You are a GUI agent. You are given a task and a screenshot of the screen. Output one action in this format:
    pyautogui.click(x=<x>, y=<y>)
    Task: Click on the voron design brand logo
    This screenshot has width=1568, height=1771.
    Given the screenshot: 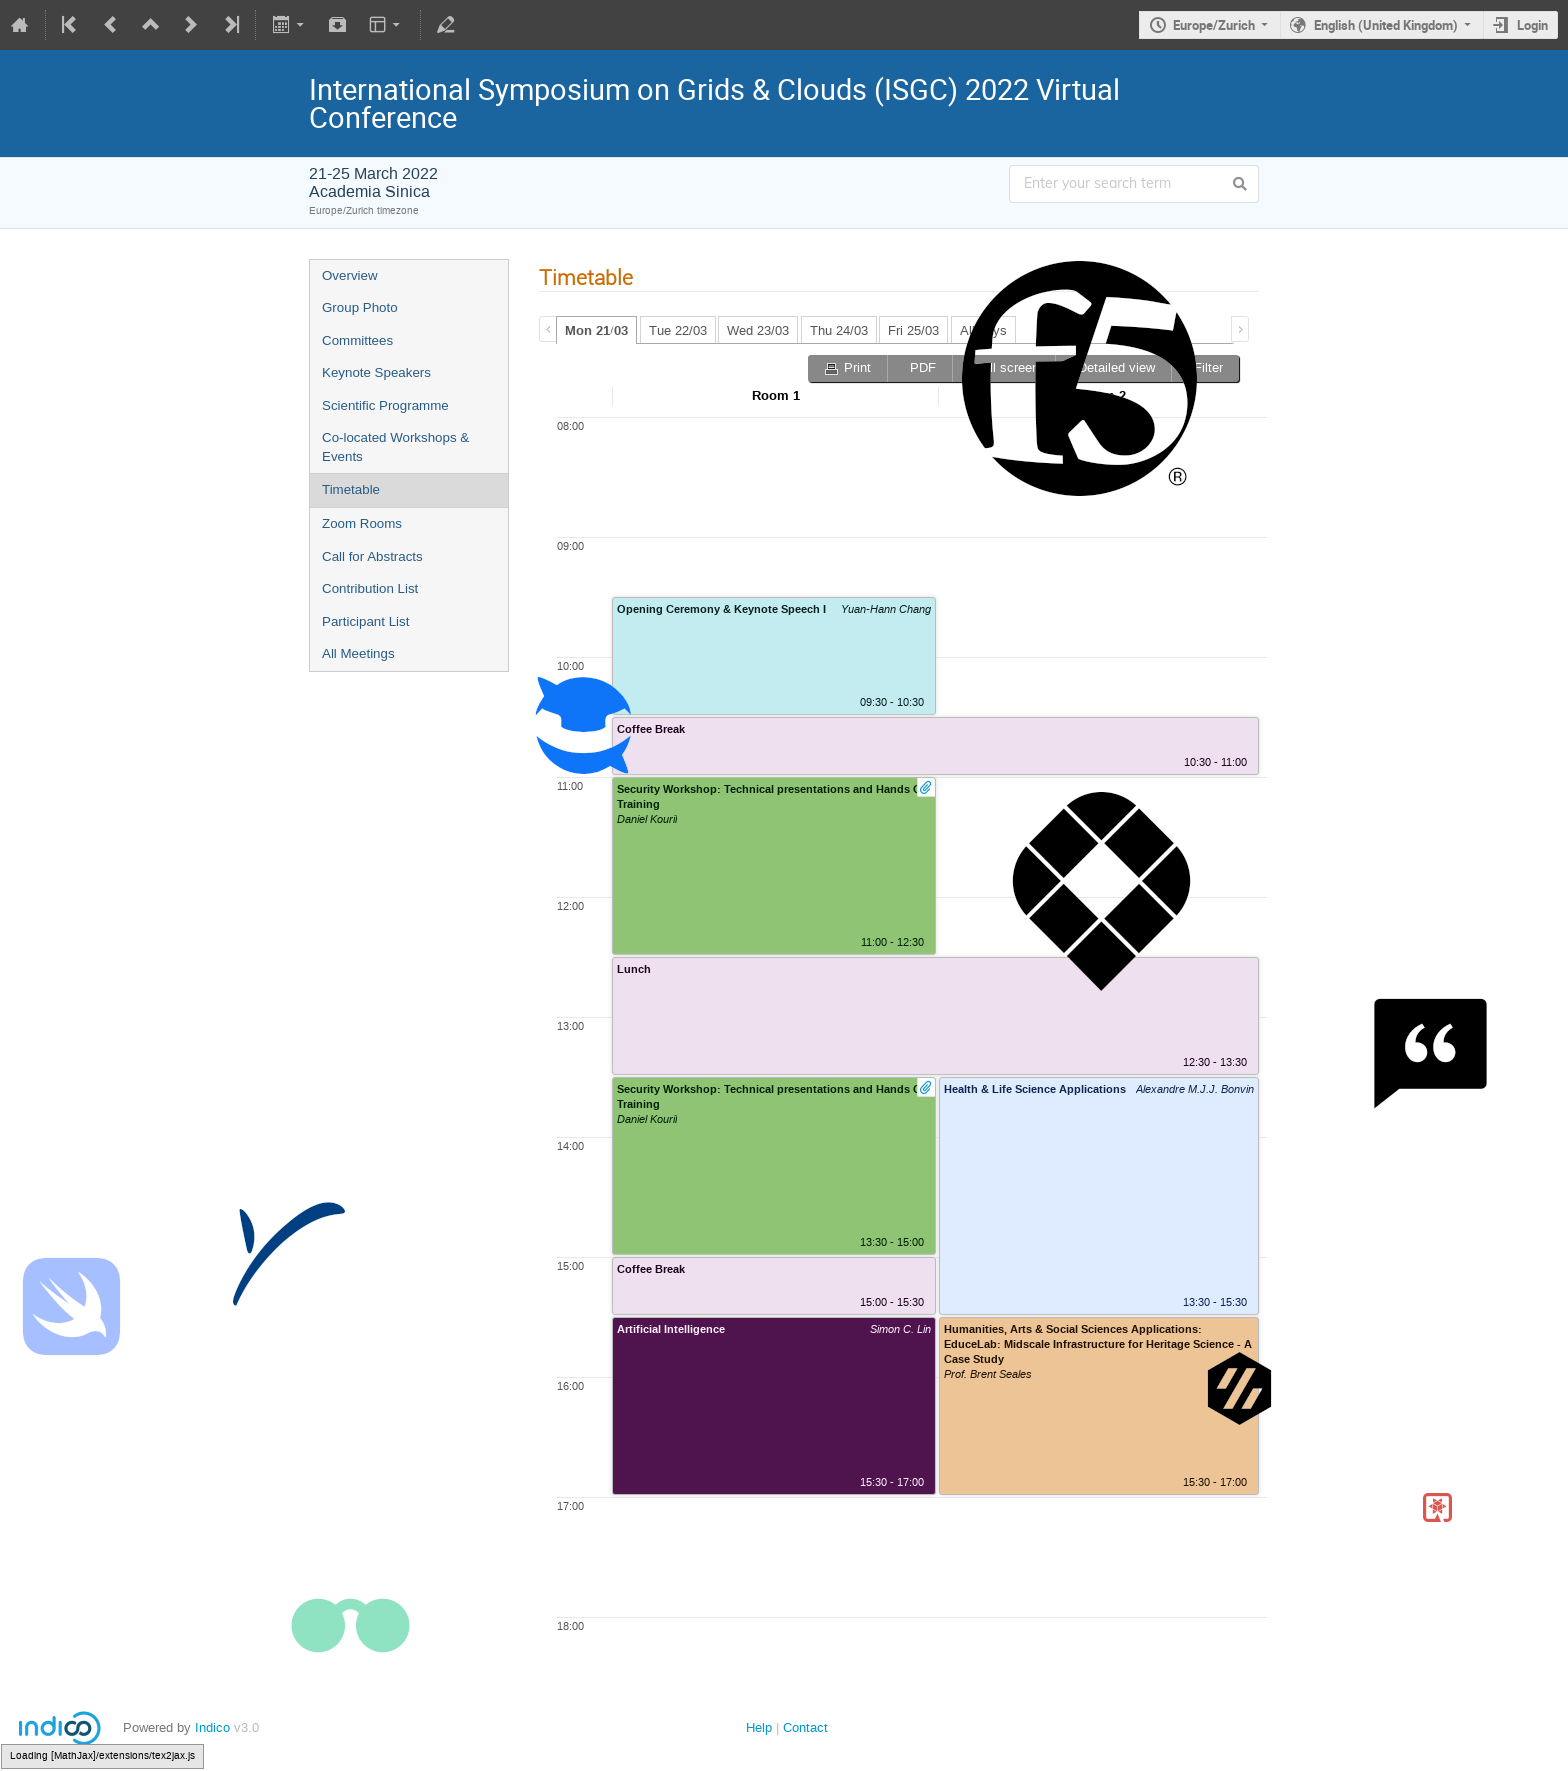 What is the action you would take?
    pyautogui.click(x=1239, y=1388)
    